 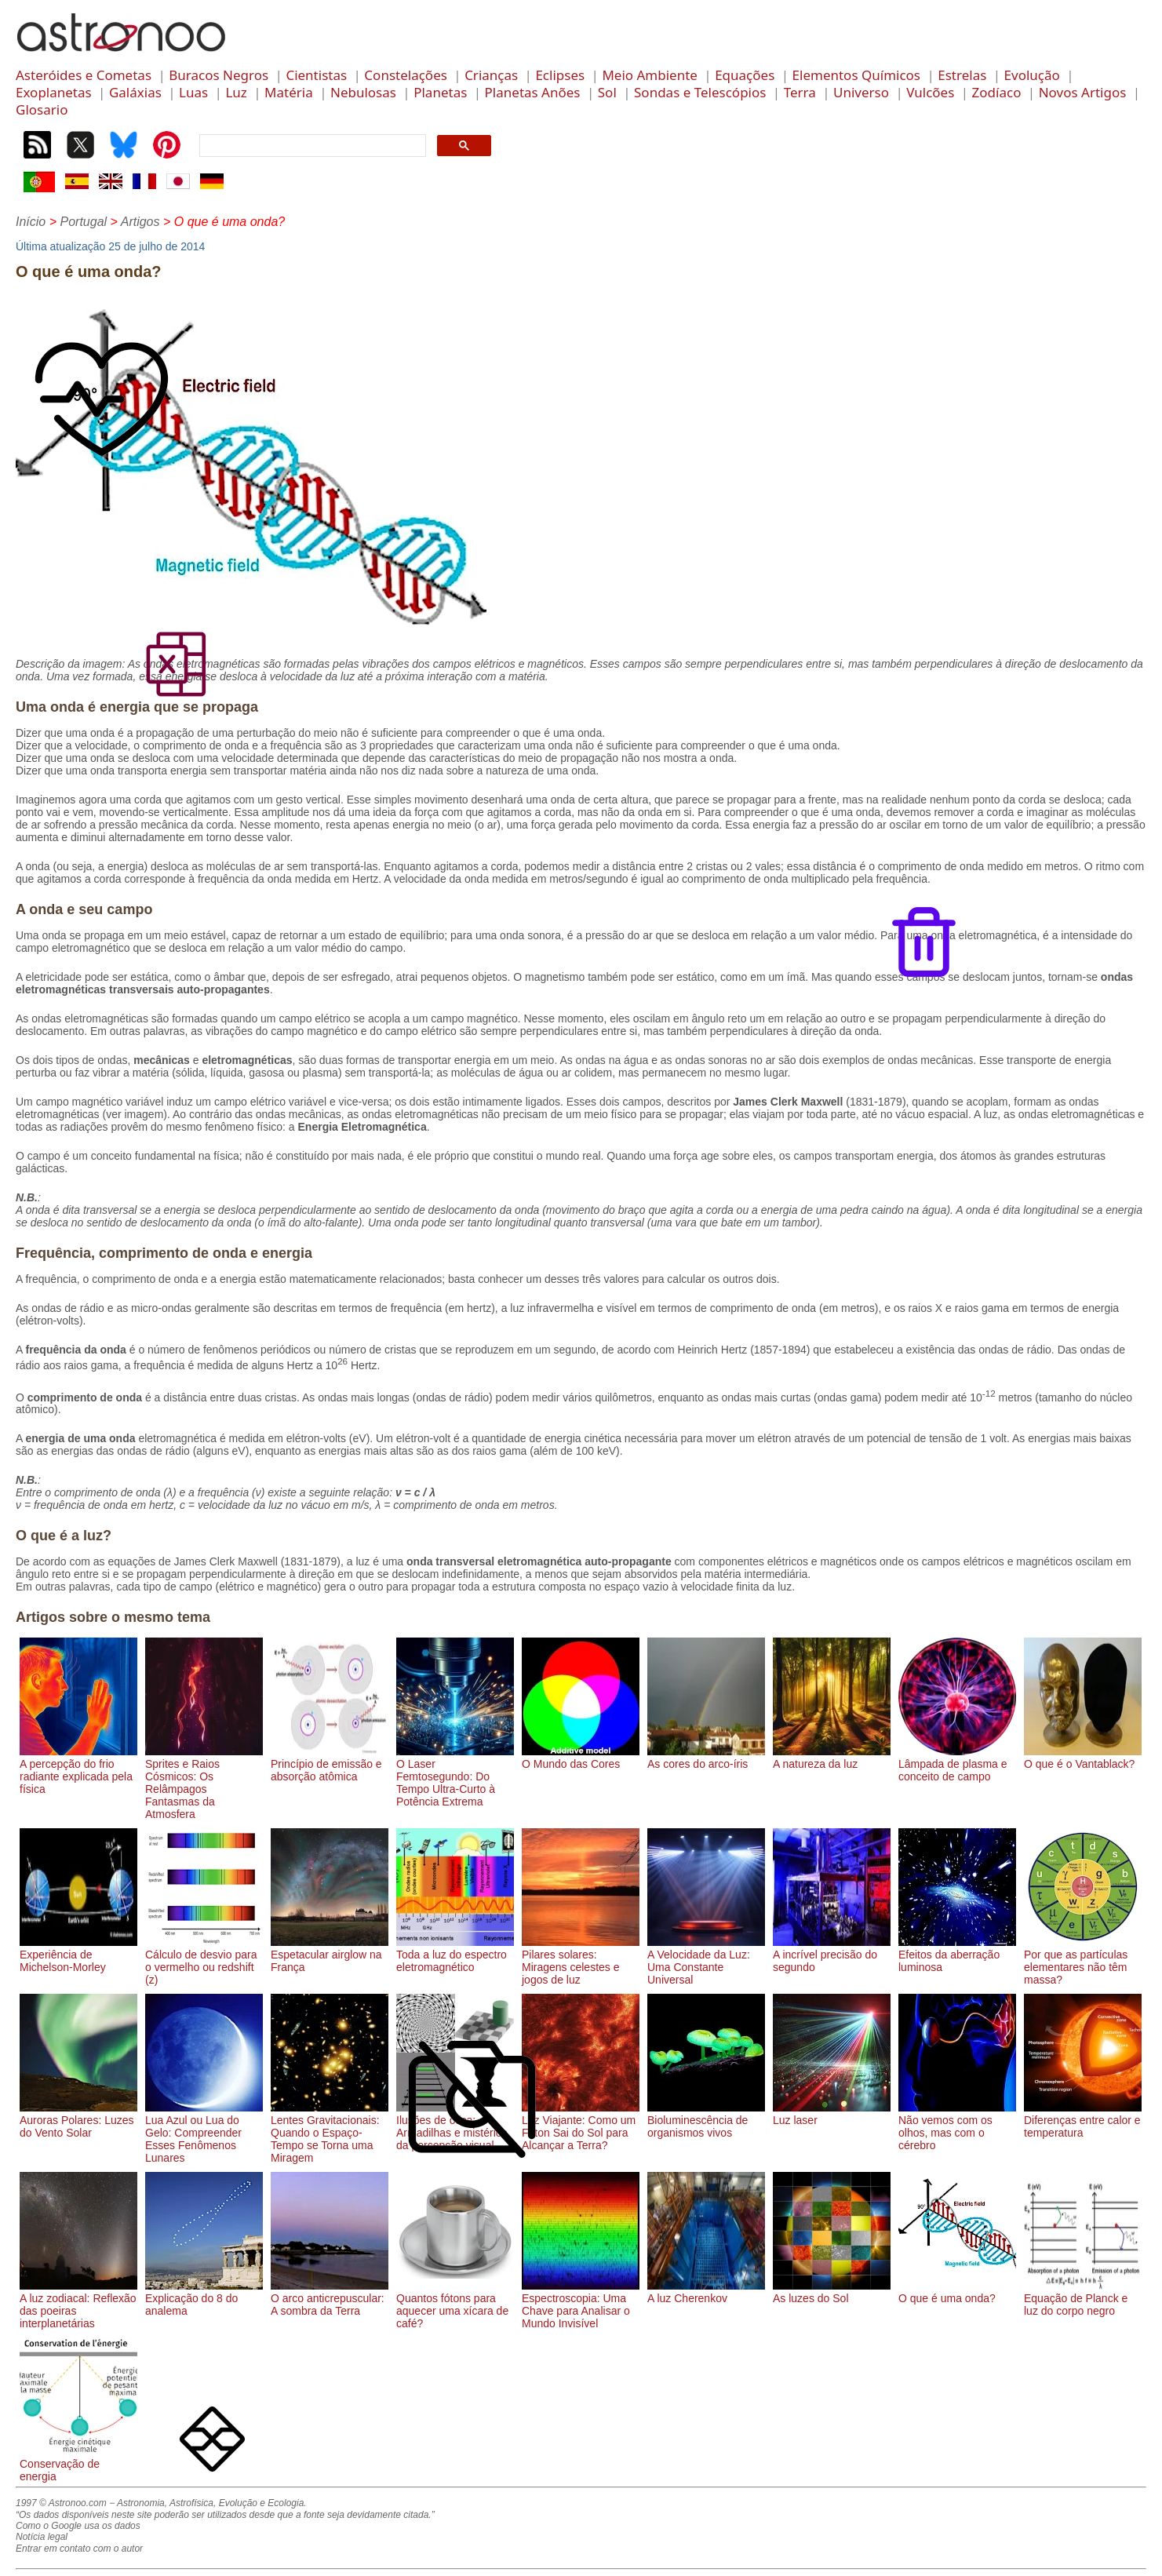 I want to click on delete this item, so click(x=923, y=942).